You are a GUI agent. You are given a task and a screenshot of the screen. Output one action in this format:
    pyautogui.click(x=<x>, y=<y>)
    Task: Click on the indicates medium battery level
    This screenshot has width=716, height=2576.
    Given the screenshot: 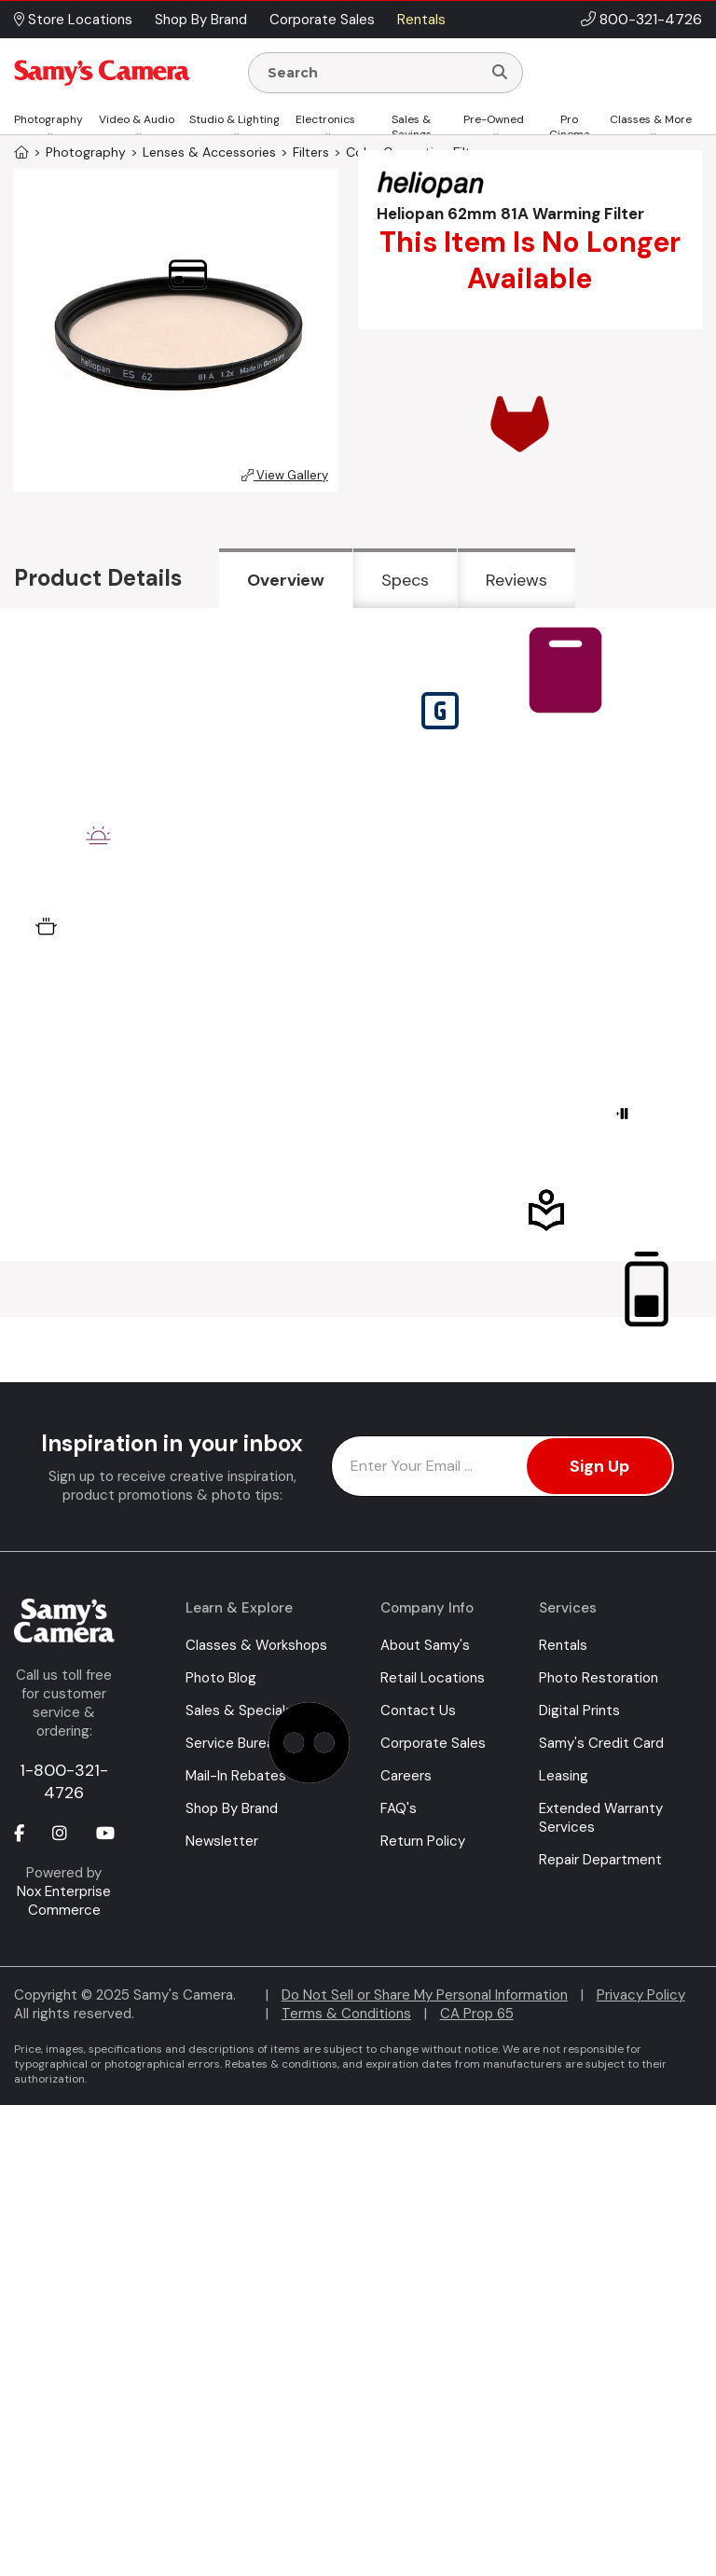 What is the action you would take?
    pyautogui.click(x=646, y=1290)
    